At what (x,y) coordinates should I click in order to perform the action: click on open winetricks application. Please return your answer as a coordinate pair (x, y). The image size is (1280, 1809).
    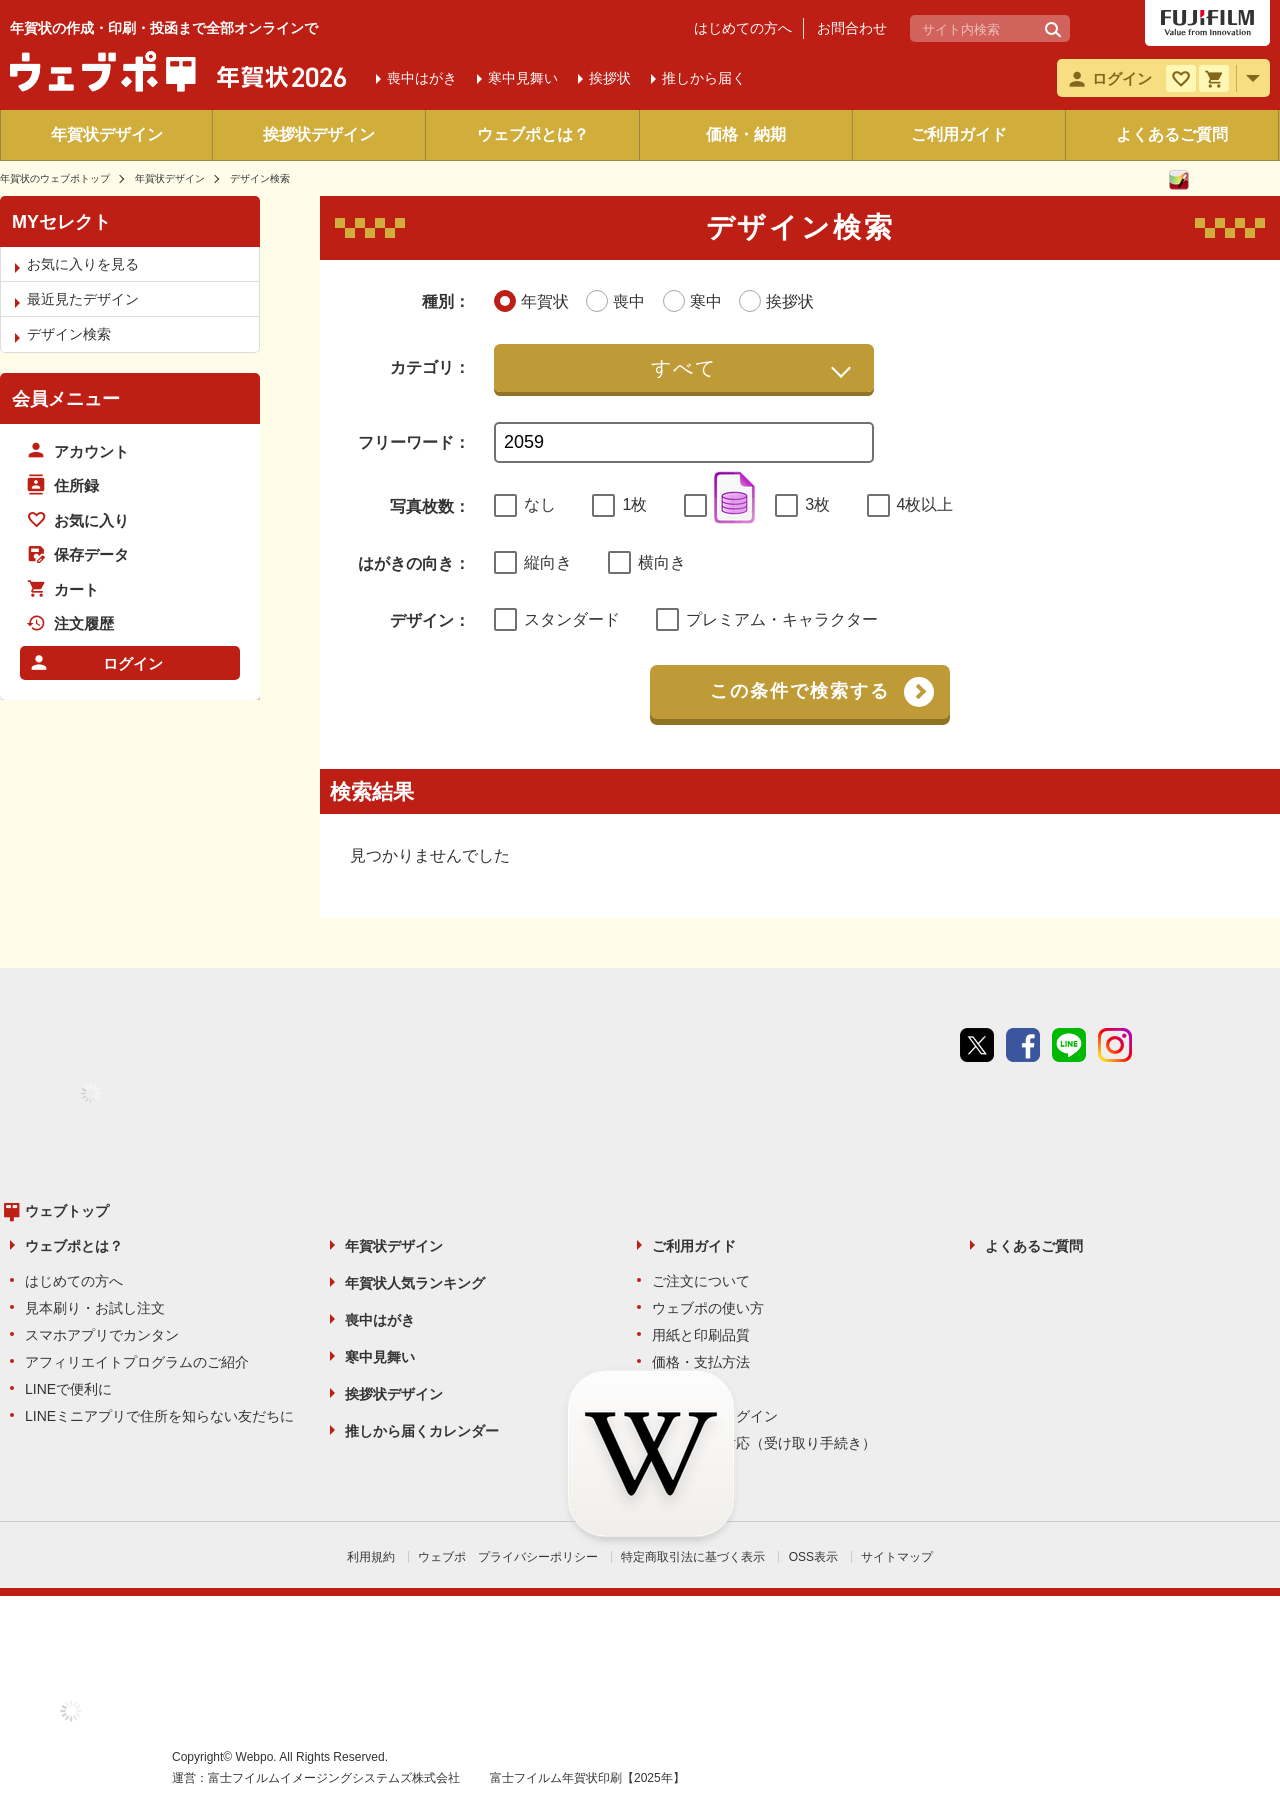
    Looking at the image, I should click on (1179, 180).